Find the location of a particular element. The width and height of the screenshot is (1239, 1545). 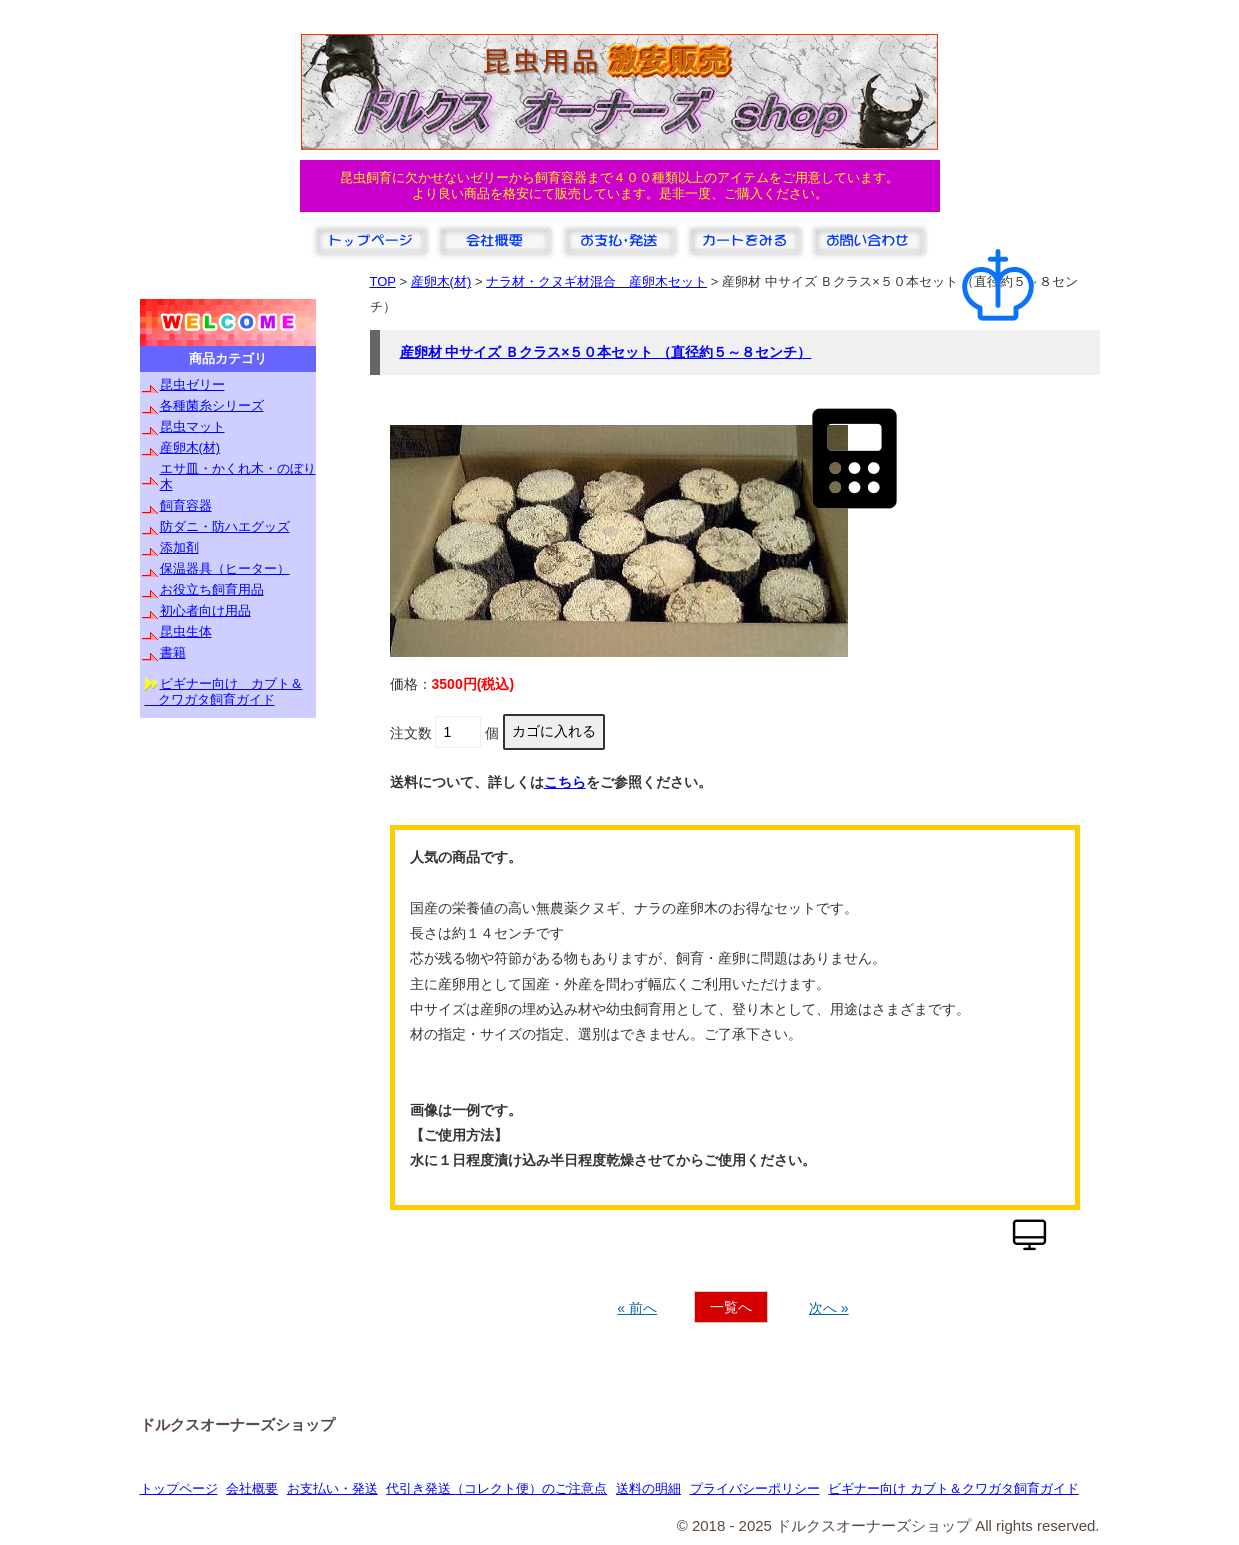

indicates premium or royal status is located at coordinates (998, 290).